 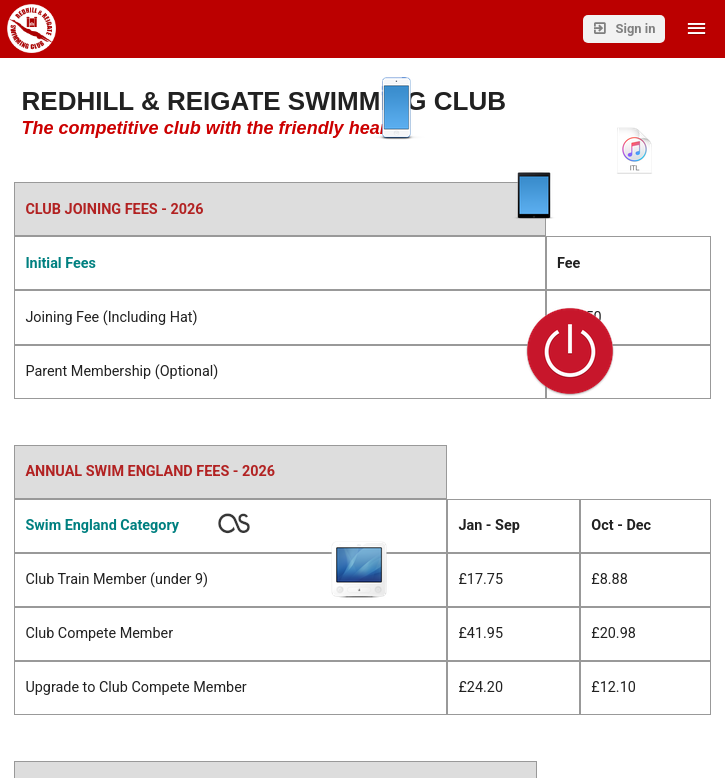 What do you see at coordinates (570, 351) in the screenshot?
I see `shut down or power off the system` at bounding box center [570, 351].